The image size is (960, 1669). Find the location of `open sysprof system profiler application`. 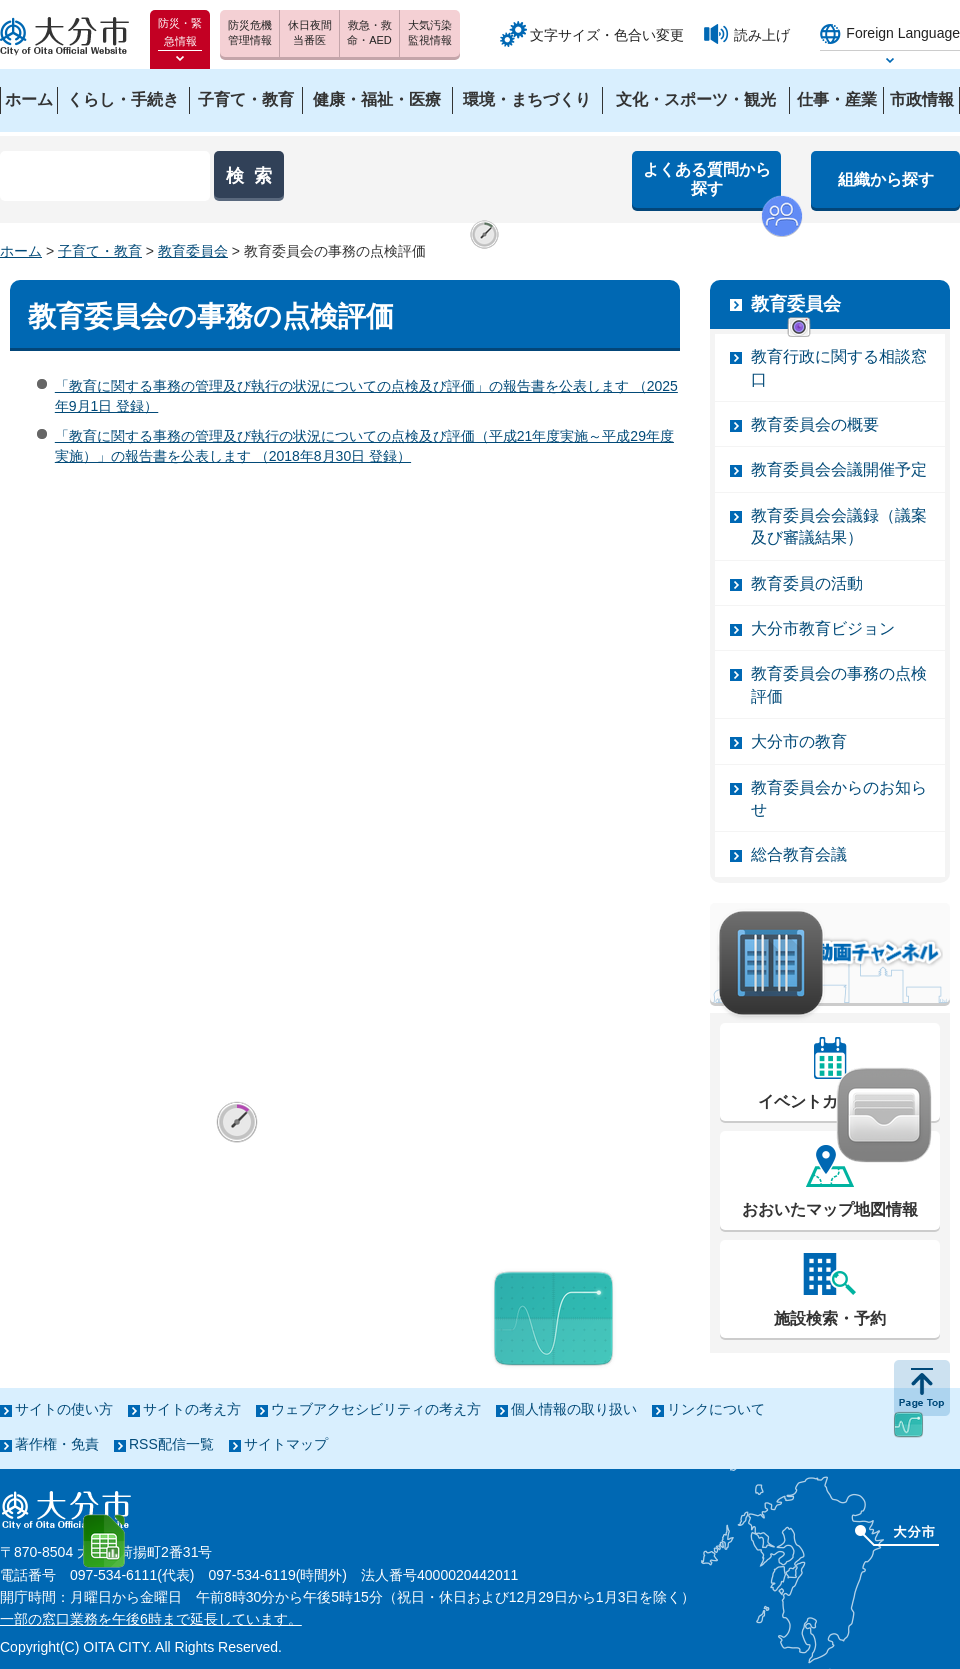

open sysprof system profiler application is located at coordinates (237, 1122).